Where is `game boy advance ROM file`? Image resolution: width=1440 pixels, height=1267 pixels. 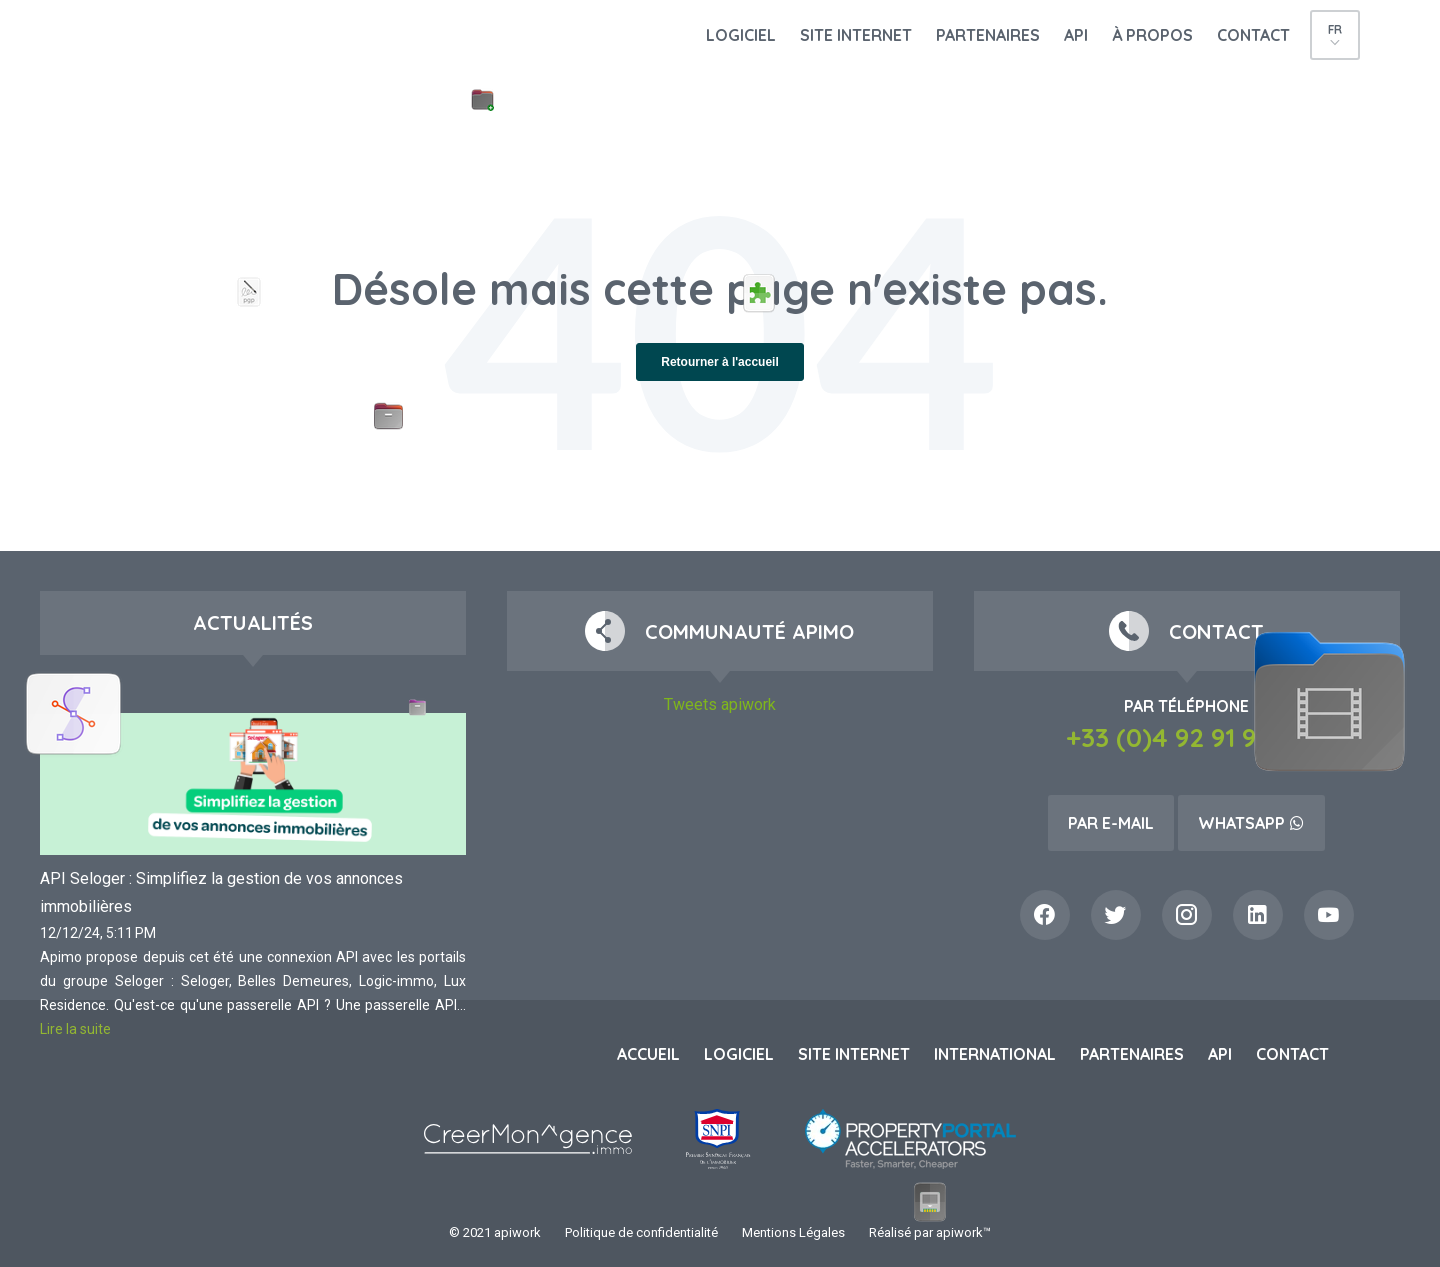
game boy advance ROM file is located at coordinates (930, 1202).